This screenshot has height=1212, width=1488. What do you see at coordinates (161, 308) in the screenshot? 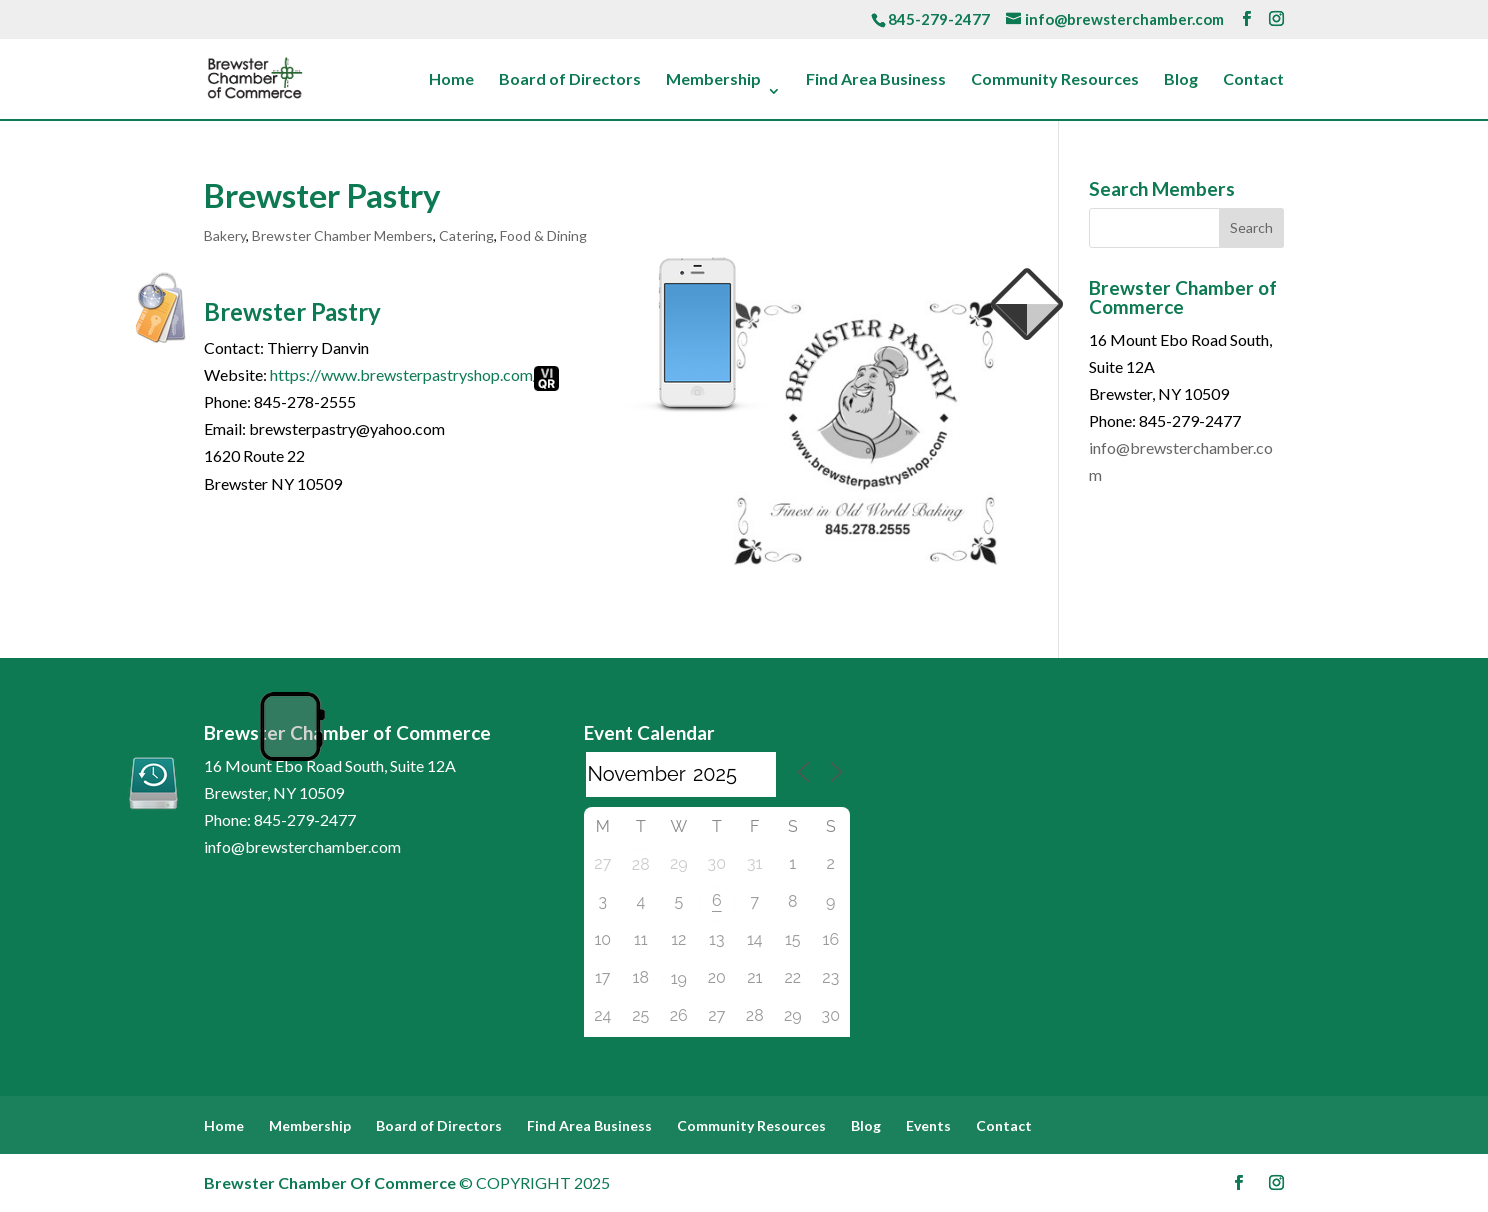
I see `view and manage kerberos authentication tickets` at bounding box center [161, 308].